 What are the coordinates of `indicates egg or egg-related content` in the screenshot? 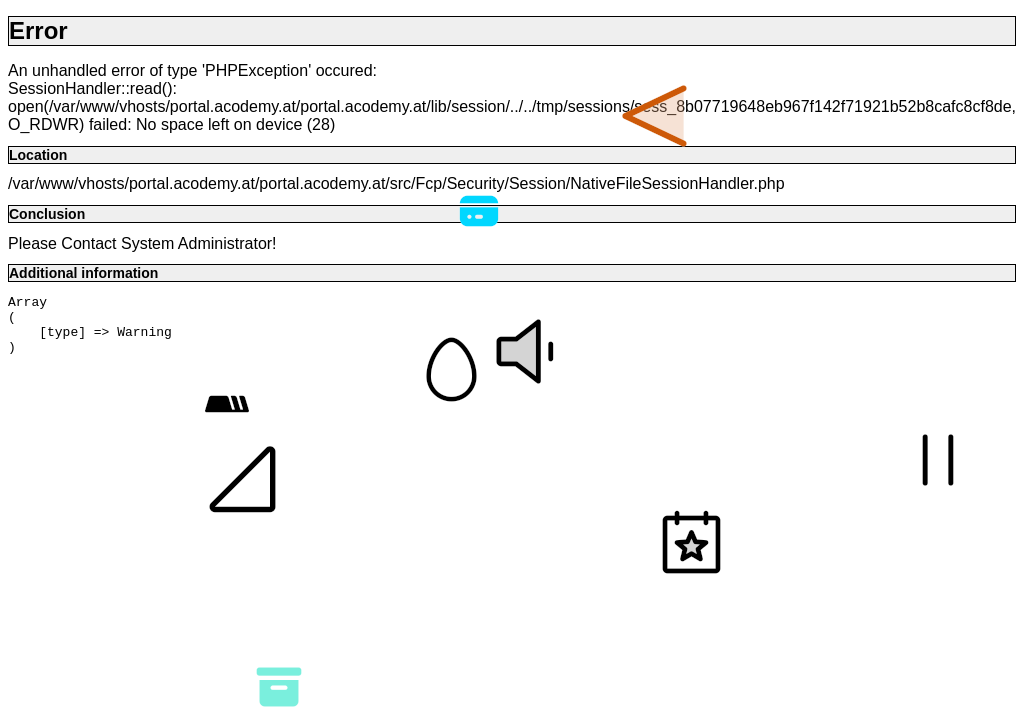 It's located at (451, 369).